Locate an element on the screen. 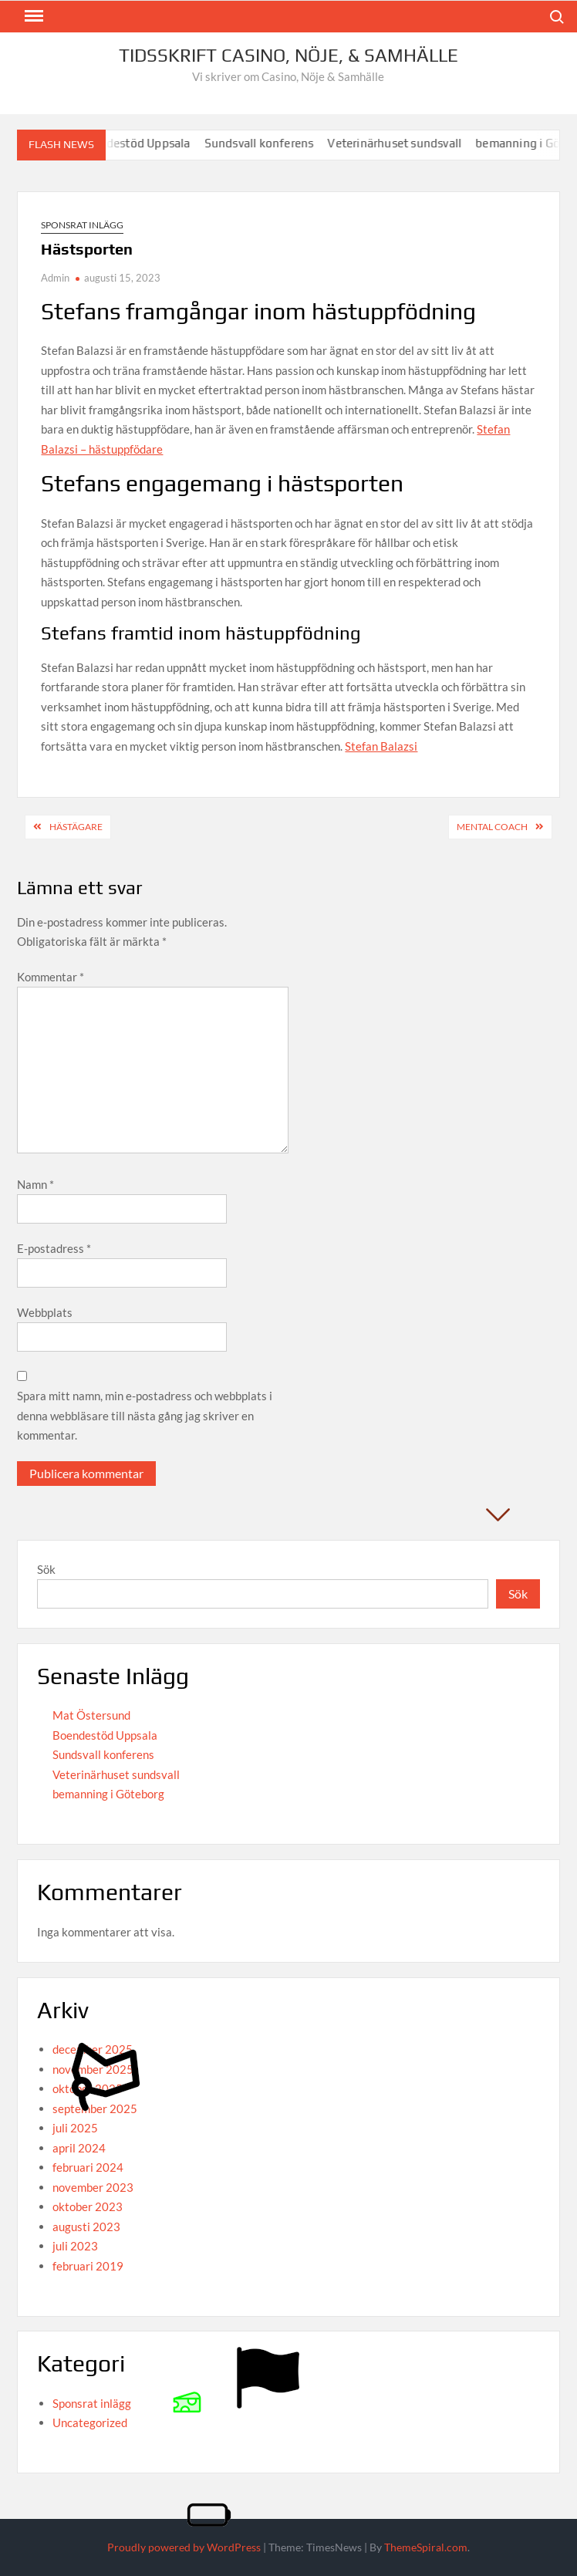 The width and height of the screenshot is (577, 2576). indicates empty battery status is located at coordinates (209, 2514).